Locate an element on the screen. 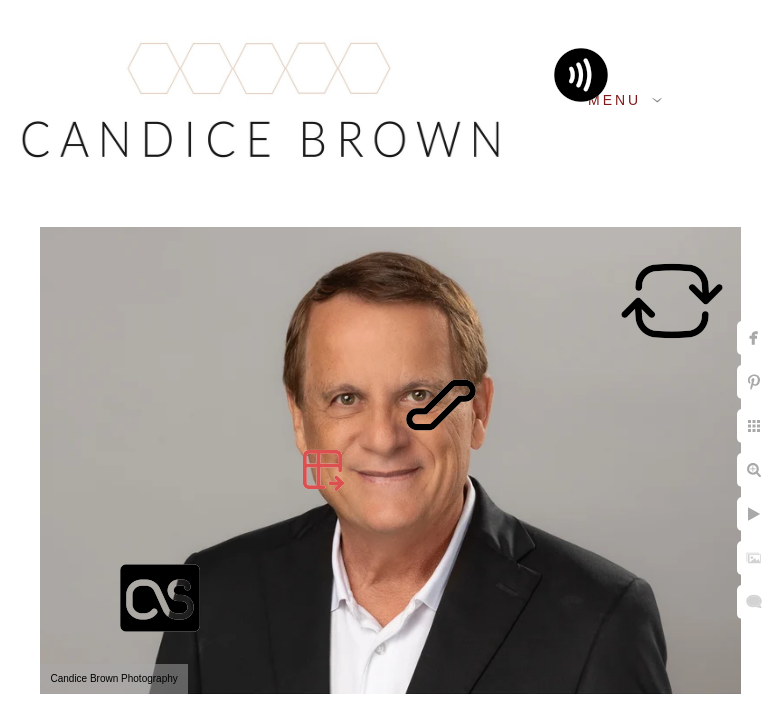 The height and width of the screenshot is (720, 781). refresh or reload content is located at coordinates (672, 301).